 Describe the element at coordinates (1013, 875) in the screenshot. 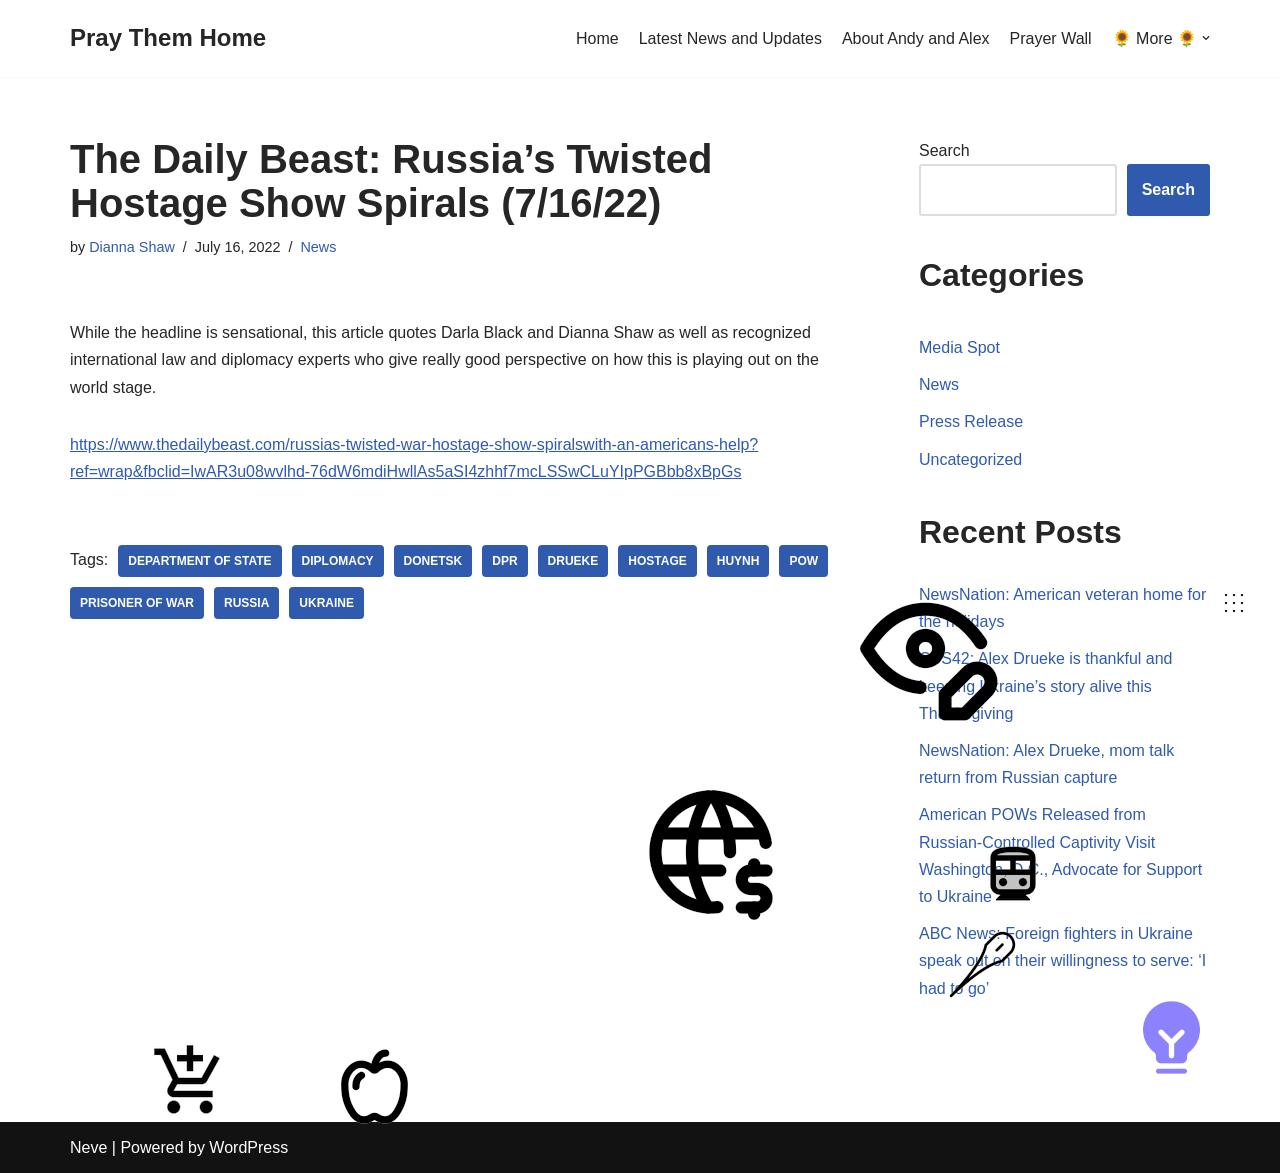

I see `get public transit directions` at that location.